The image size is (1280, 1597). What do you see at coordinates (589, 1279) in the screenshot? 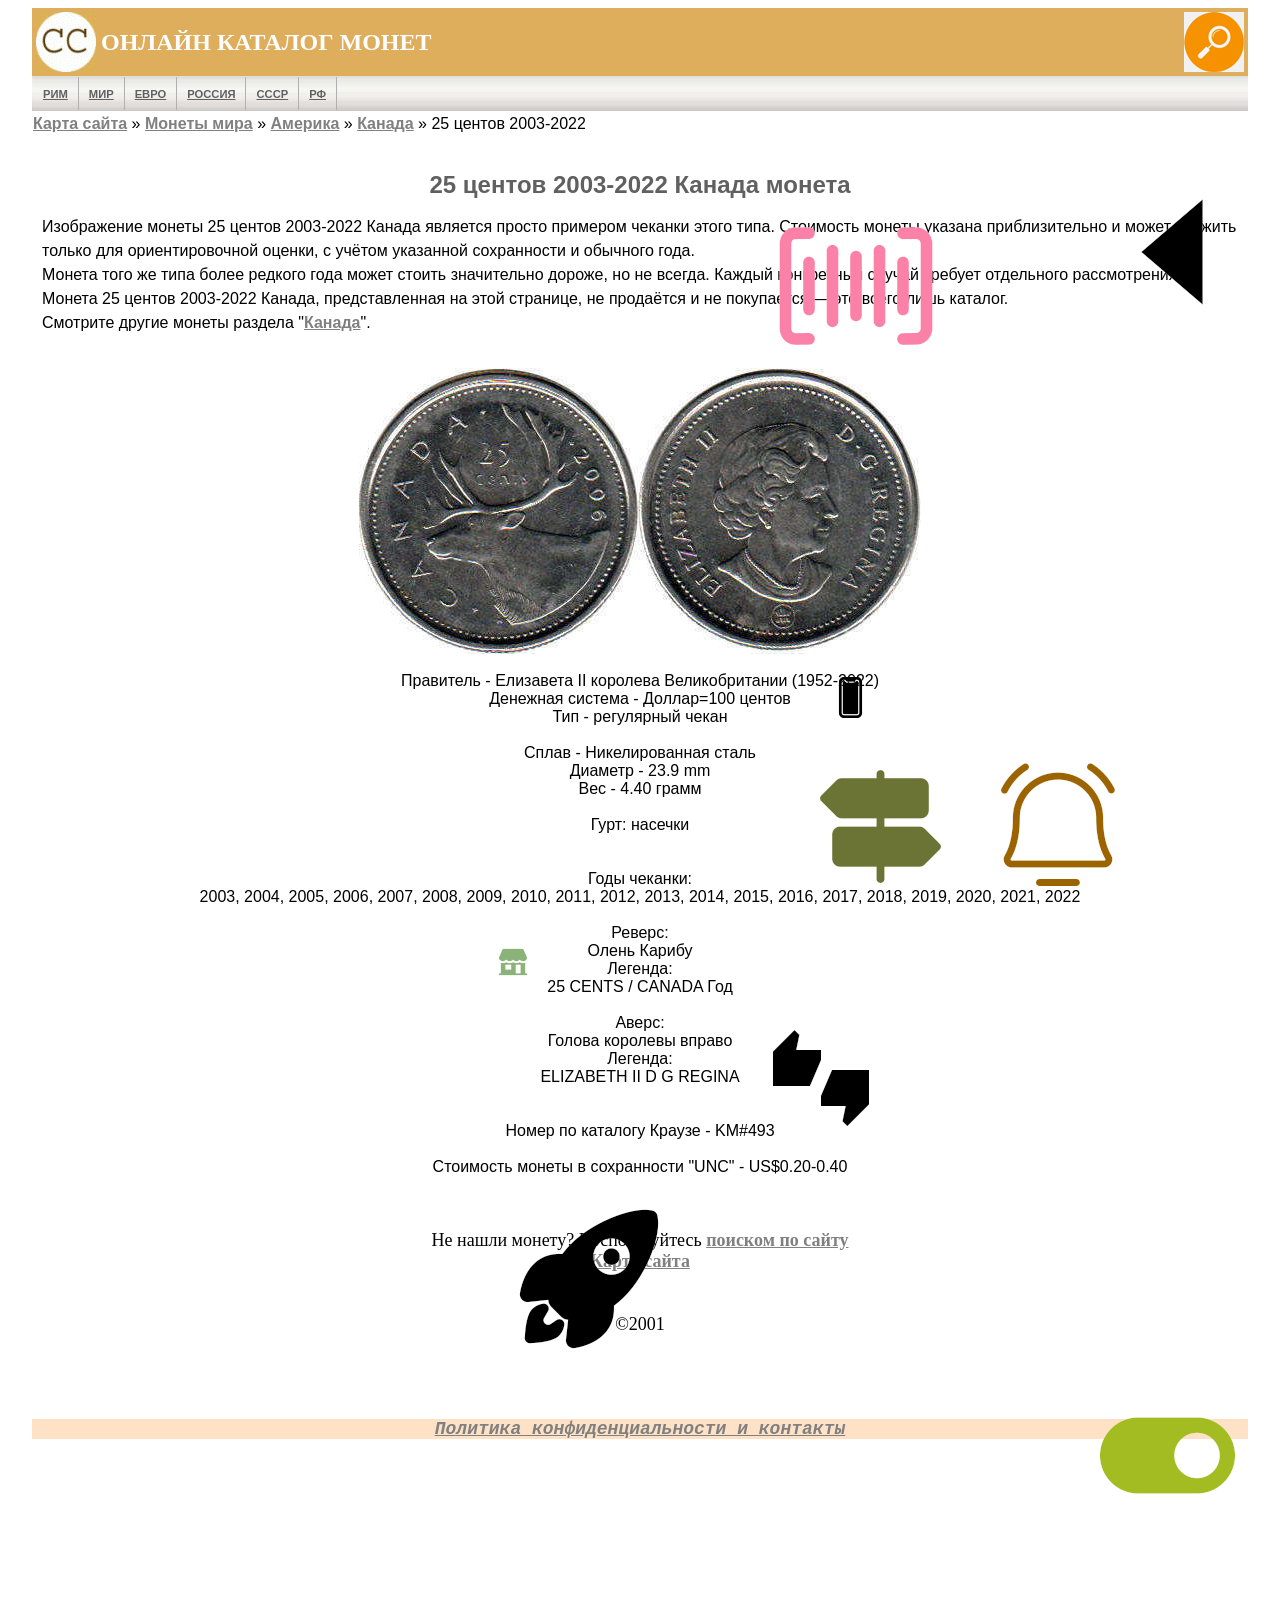
I see `launch or deploy an application` at bounding box center [589, 1279].